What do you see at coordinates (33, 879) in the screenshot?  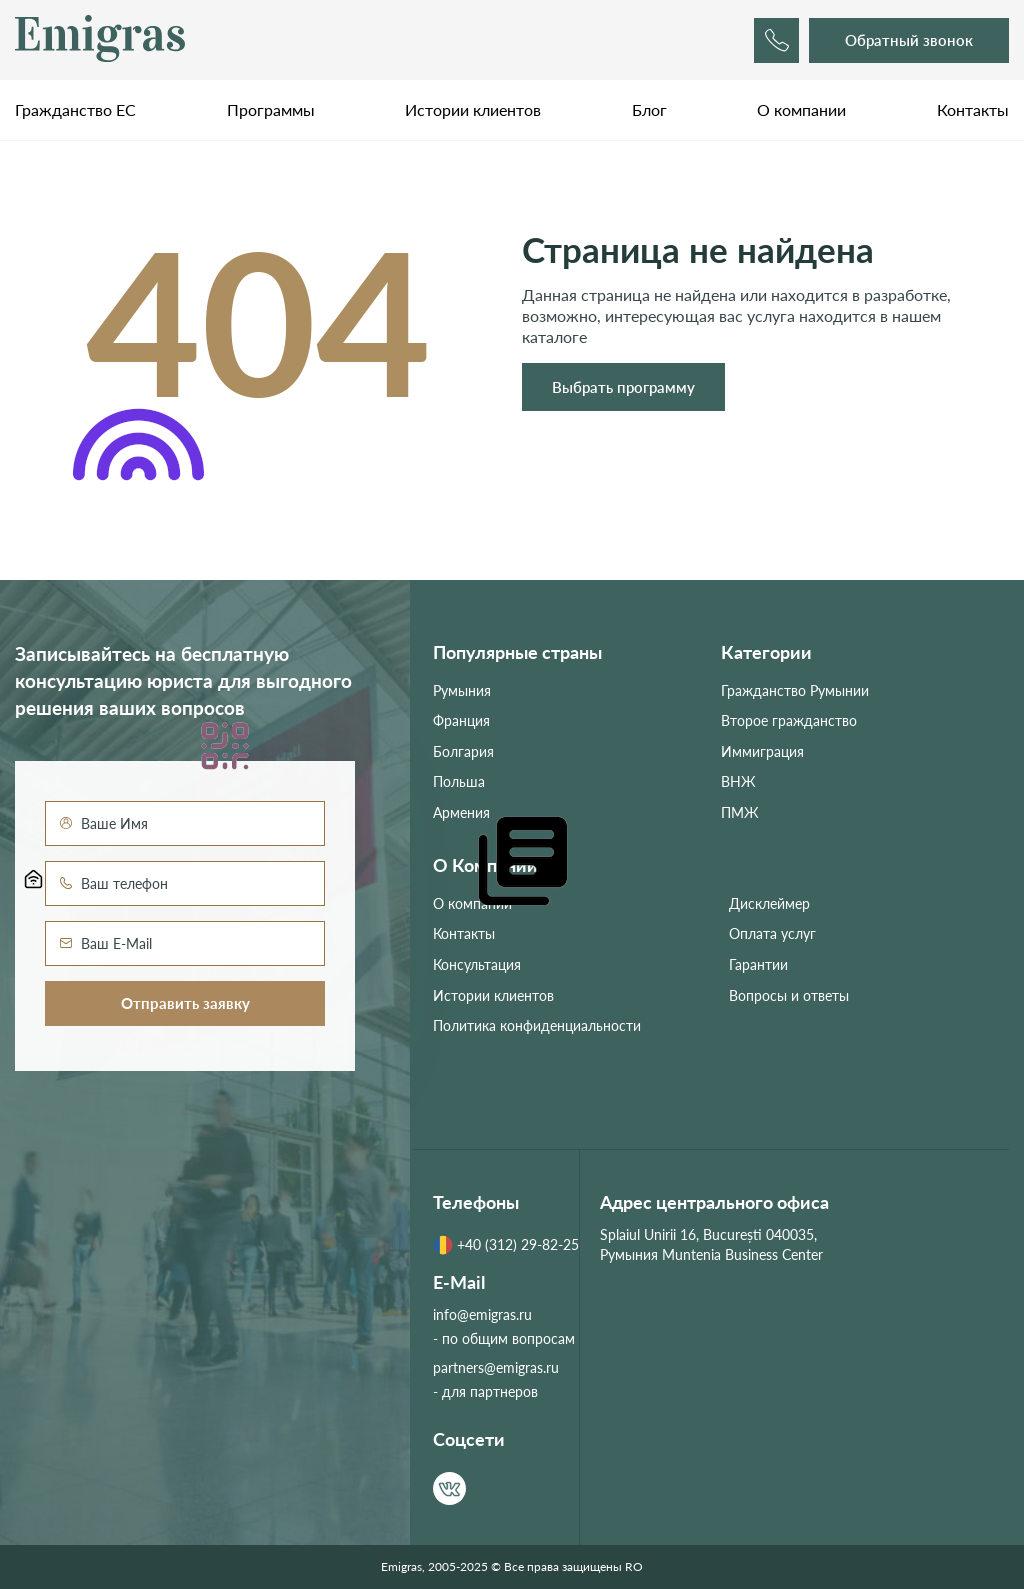 I see `access smart home settings` at bounding box center [33, 879].